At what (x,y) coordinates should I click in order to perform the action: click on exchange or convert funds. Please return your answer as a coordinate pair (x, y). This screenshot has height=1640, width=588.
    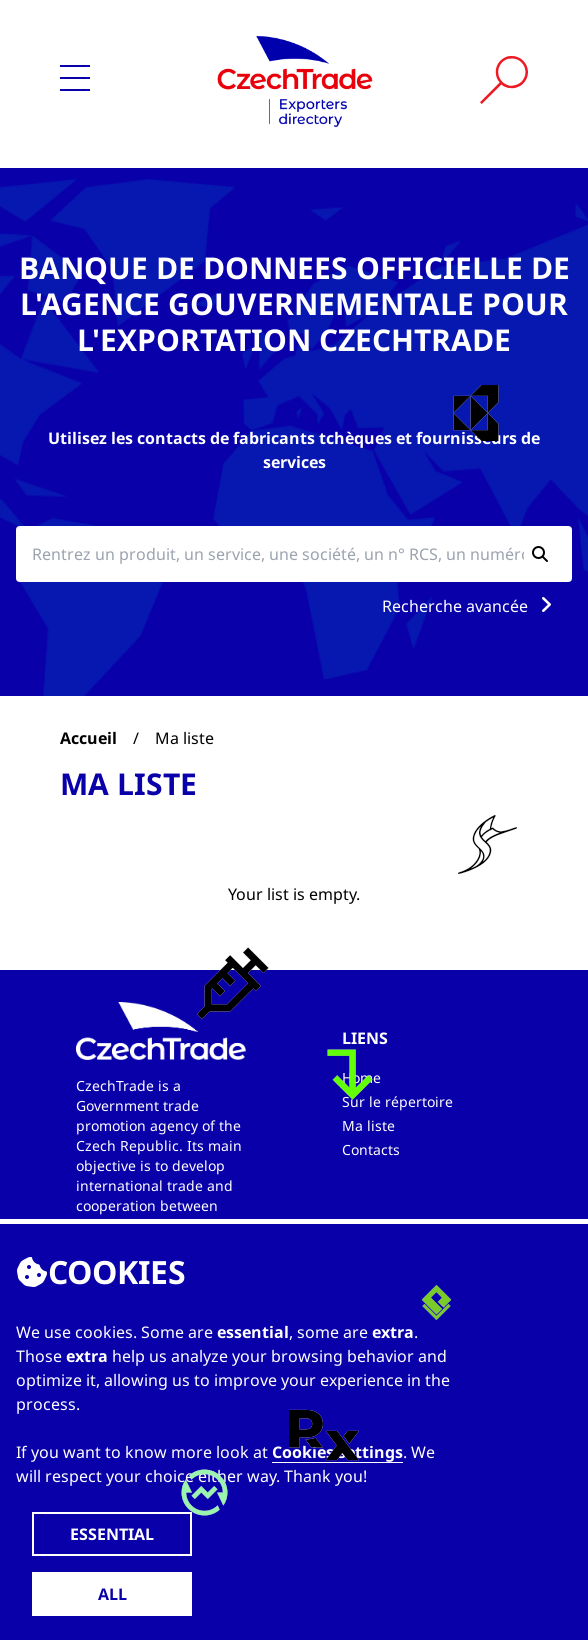
    Looking at the image, I should click on (204, 1492).